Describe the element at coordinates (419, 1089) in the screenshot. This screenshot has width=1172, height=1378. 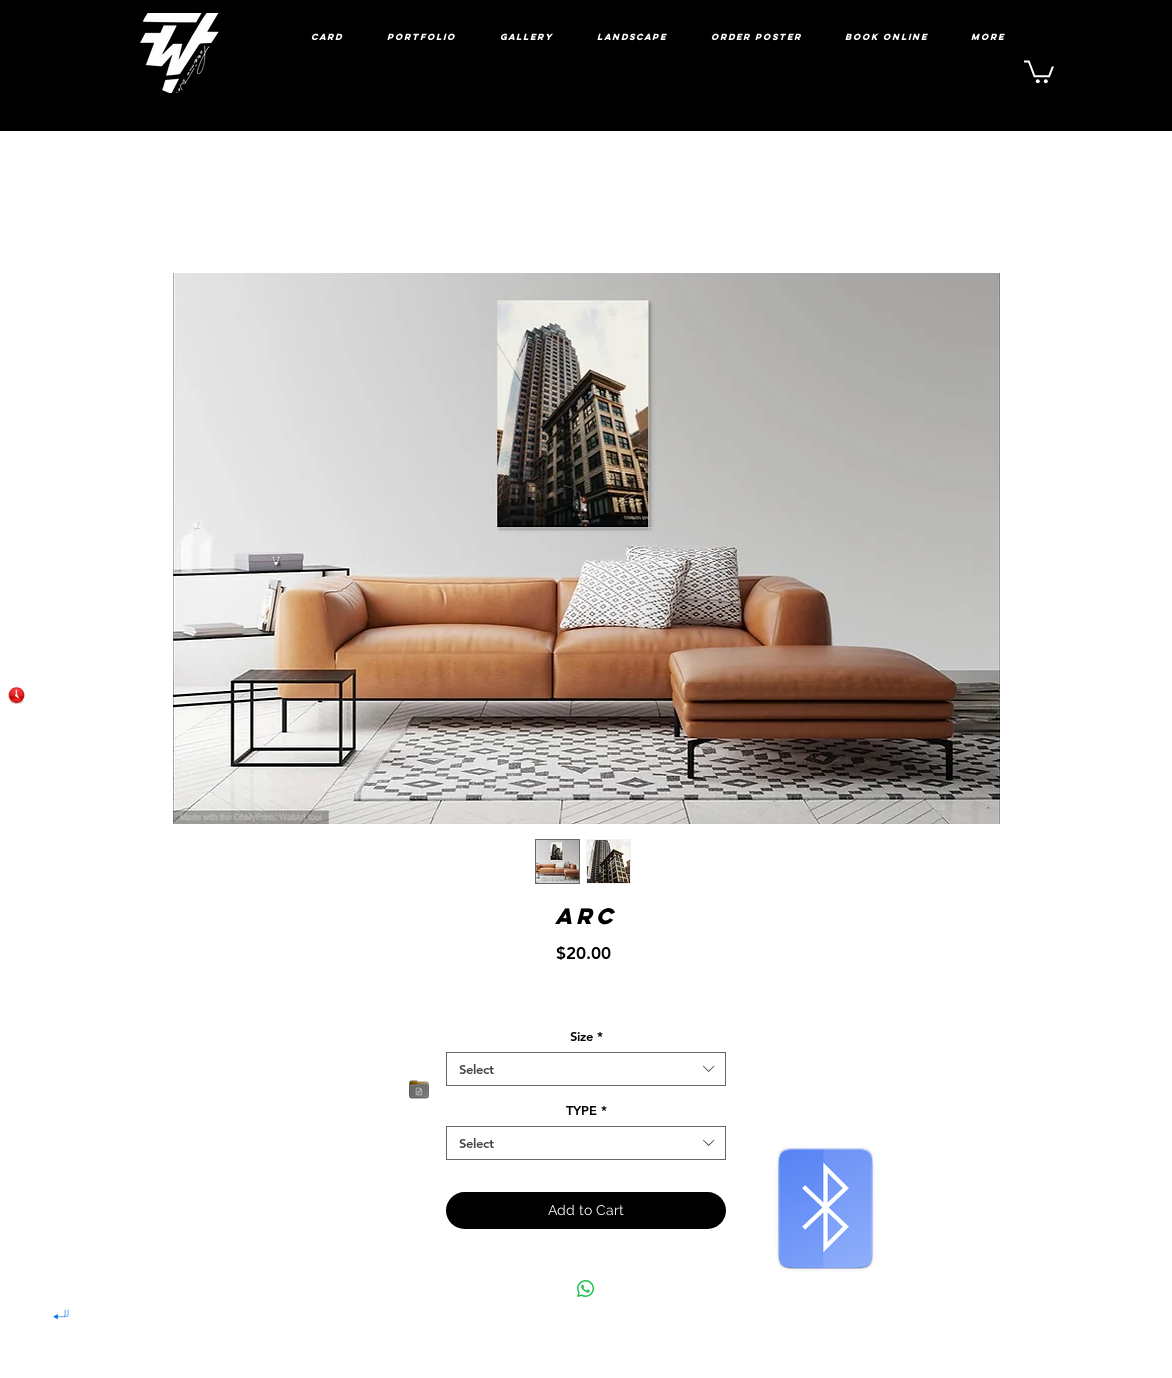
I see `open your documents folder` at that location.